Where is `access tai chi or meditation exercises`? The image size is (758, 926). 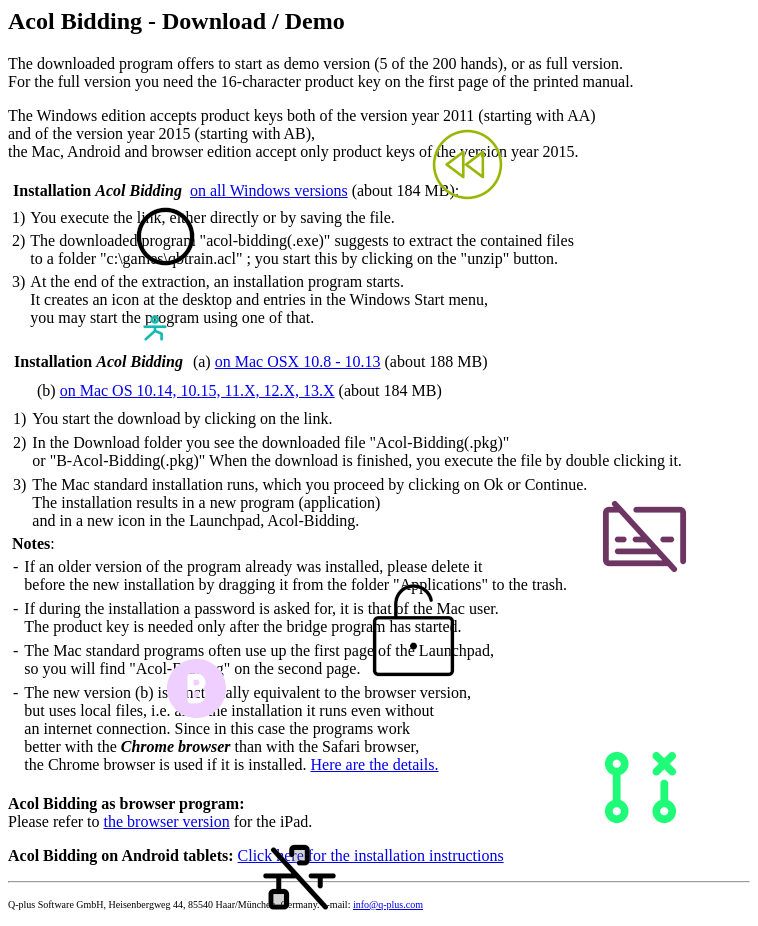
access tai chi or meditation exercises is located at coordinates (155, 329).